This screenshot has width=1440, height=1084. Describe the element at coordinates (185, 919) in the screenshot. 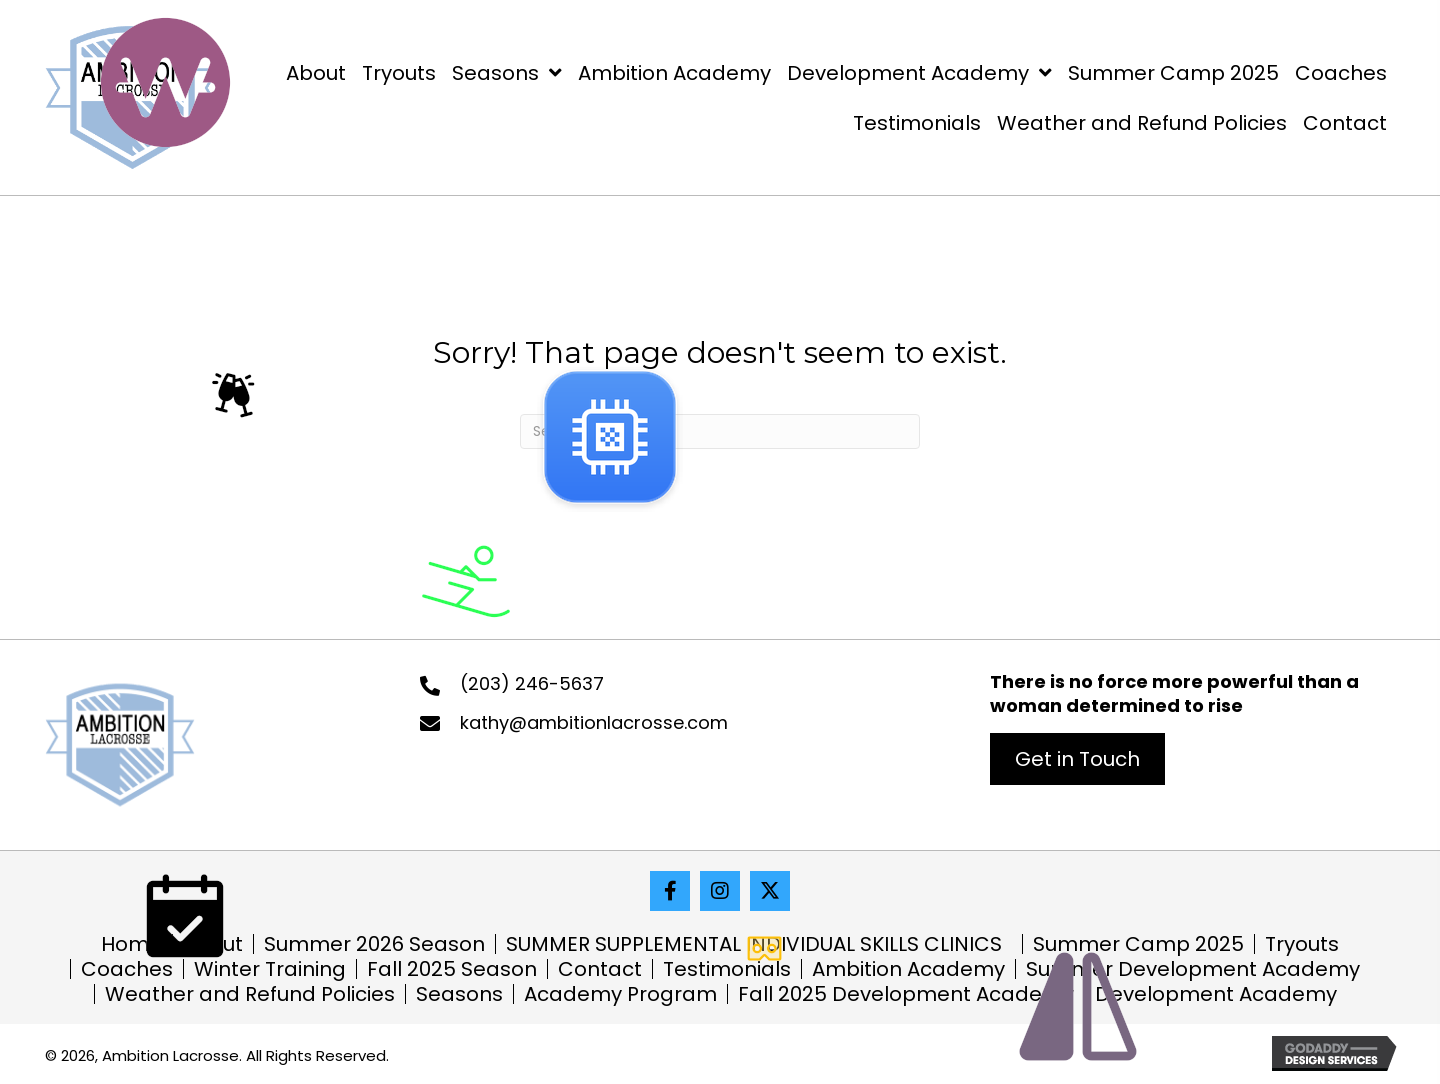

I see `confirm or schedule an event` at that location.